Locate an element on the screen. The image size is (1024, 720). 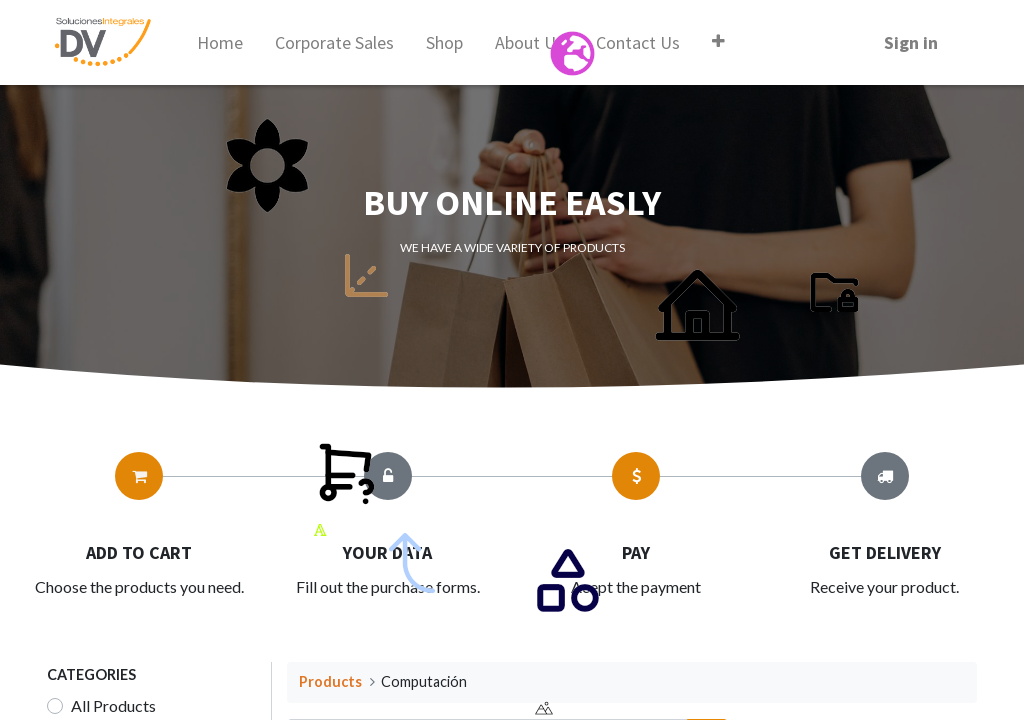
navigate to home screen is located at coordinates (697, 306).